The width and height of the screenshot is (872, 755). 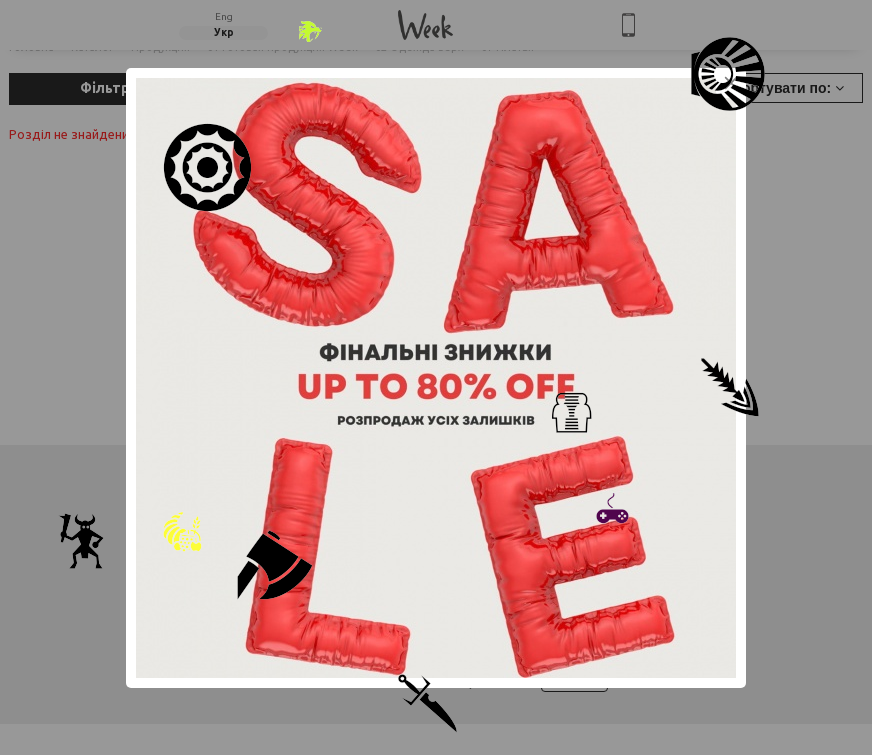 What do you see at coordinates (571, 412) in the screenshot?
I see `view connection or relationship status between users` at bounding box center [571, 412].